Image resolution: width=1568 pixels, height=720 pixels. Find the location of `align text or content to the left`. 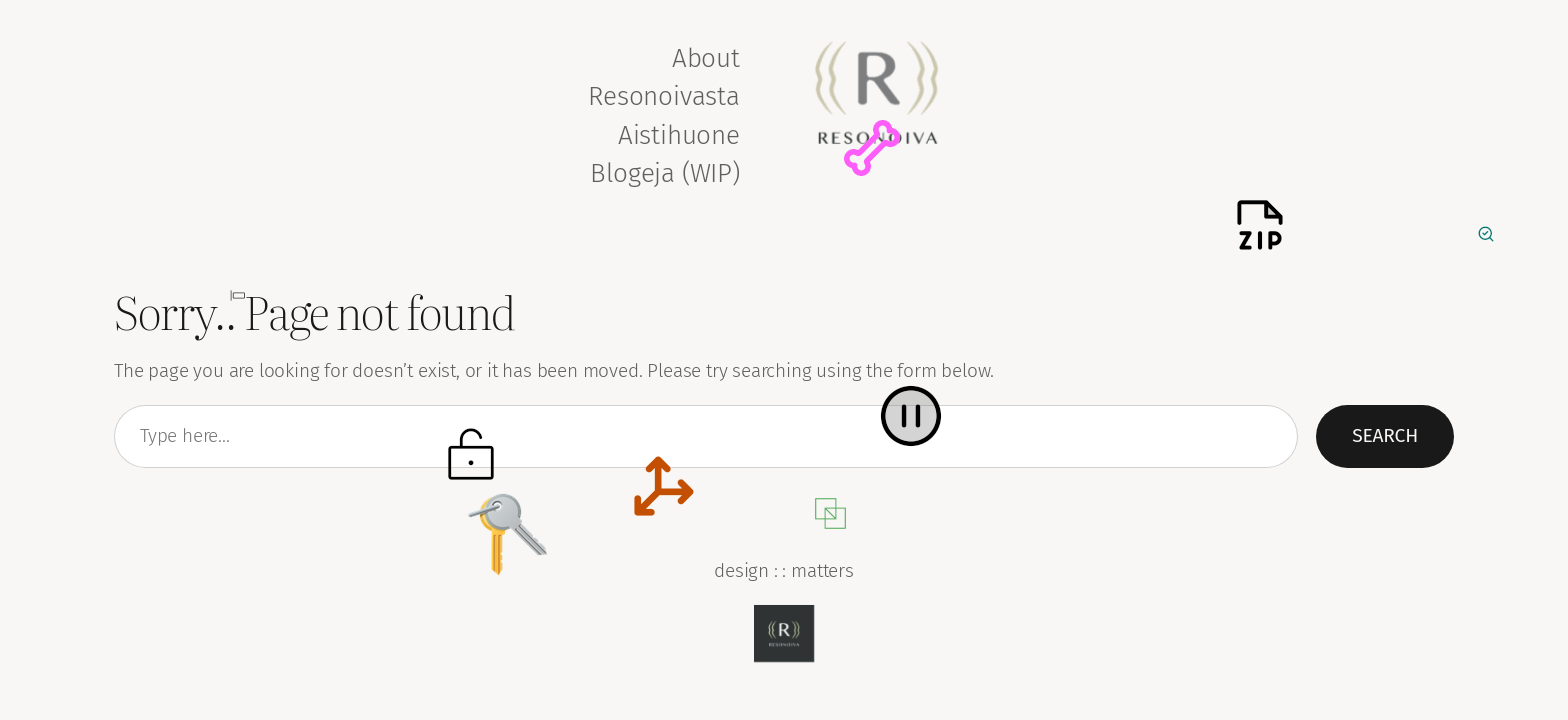

align text or content to the left is located at coordinates (237, 295).